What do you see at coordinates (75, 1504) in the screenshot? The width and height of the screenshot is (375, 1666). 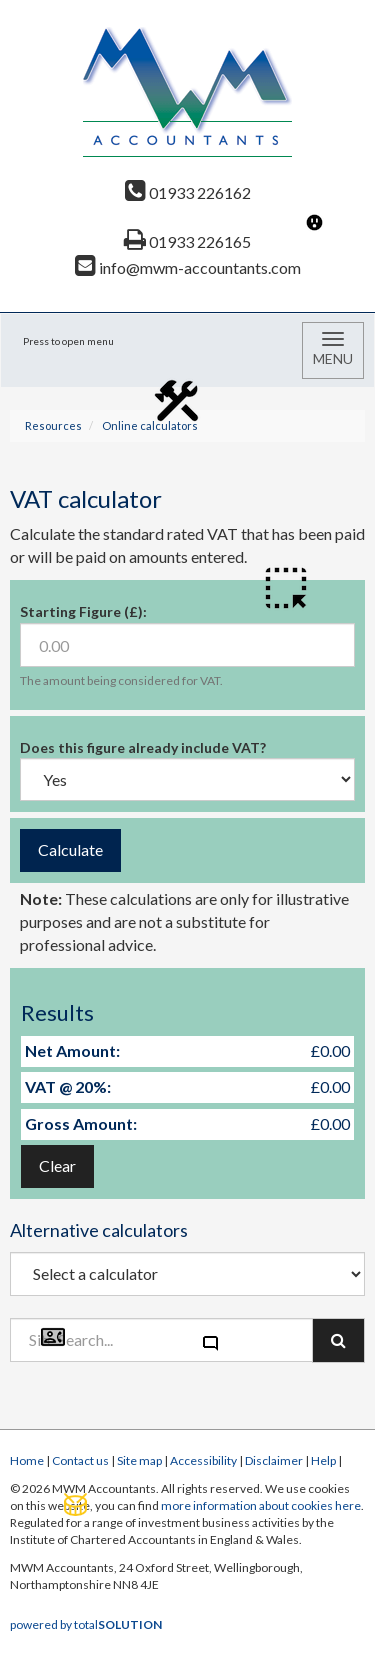 I see `access music or audio tools` at bounding box center [75, 1504].